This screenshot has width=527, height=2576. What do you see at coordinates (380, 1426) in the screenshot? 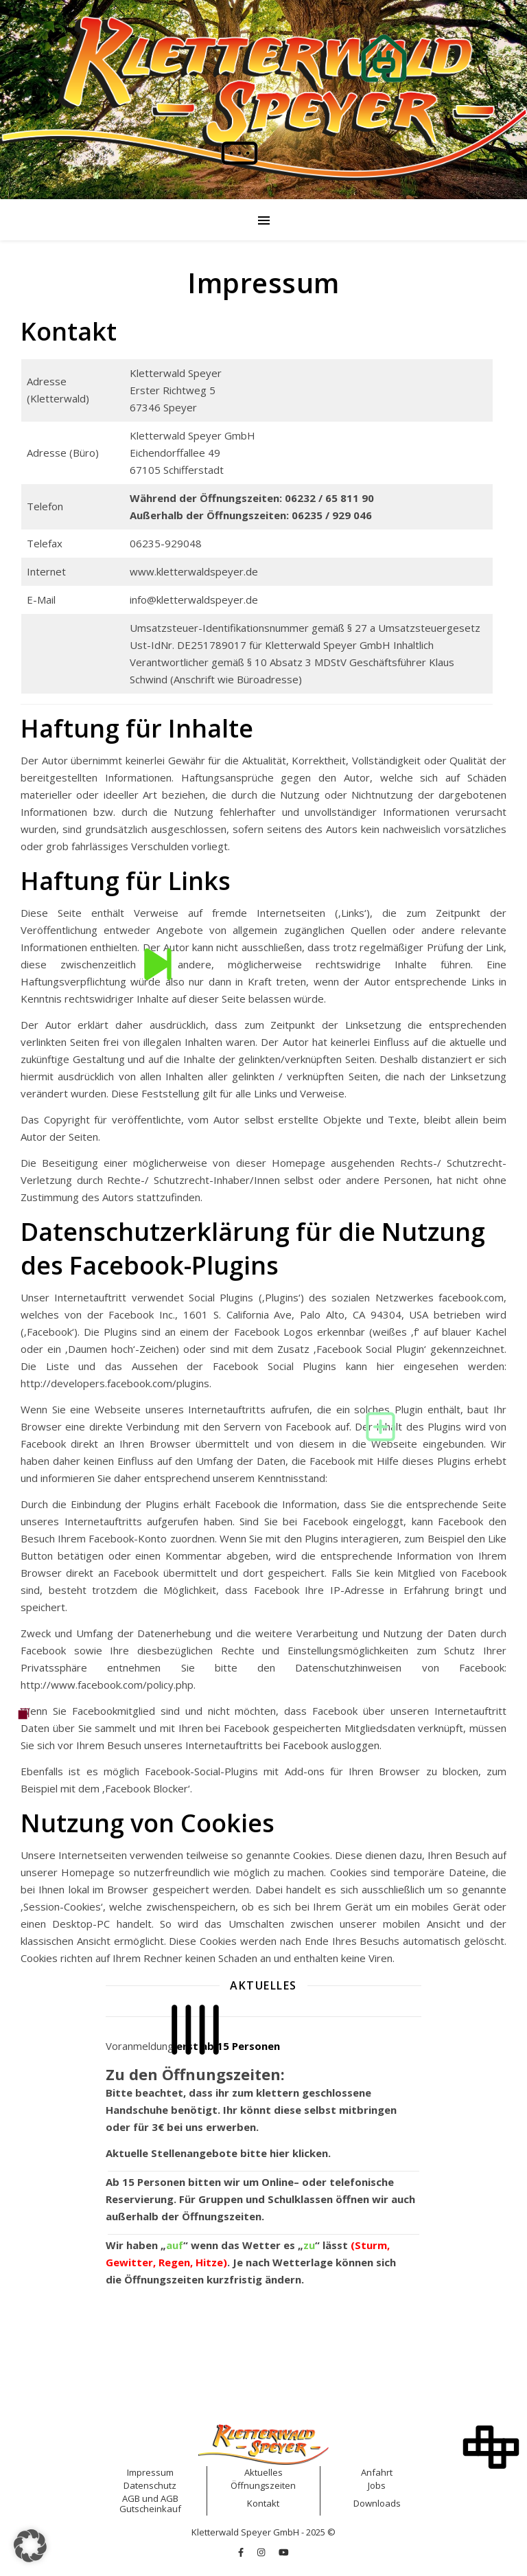
I see `add a new item or entry` at bounding box center [380, 1426].